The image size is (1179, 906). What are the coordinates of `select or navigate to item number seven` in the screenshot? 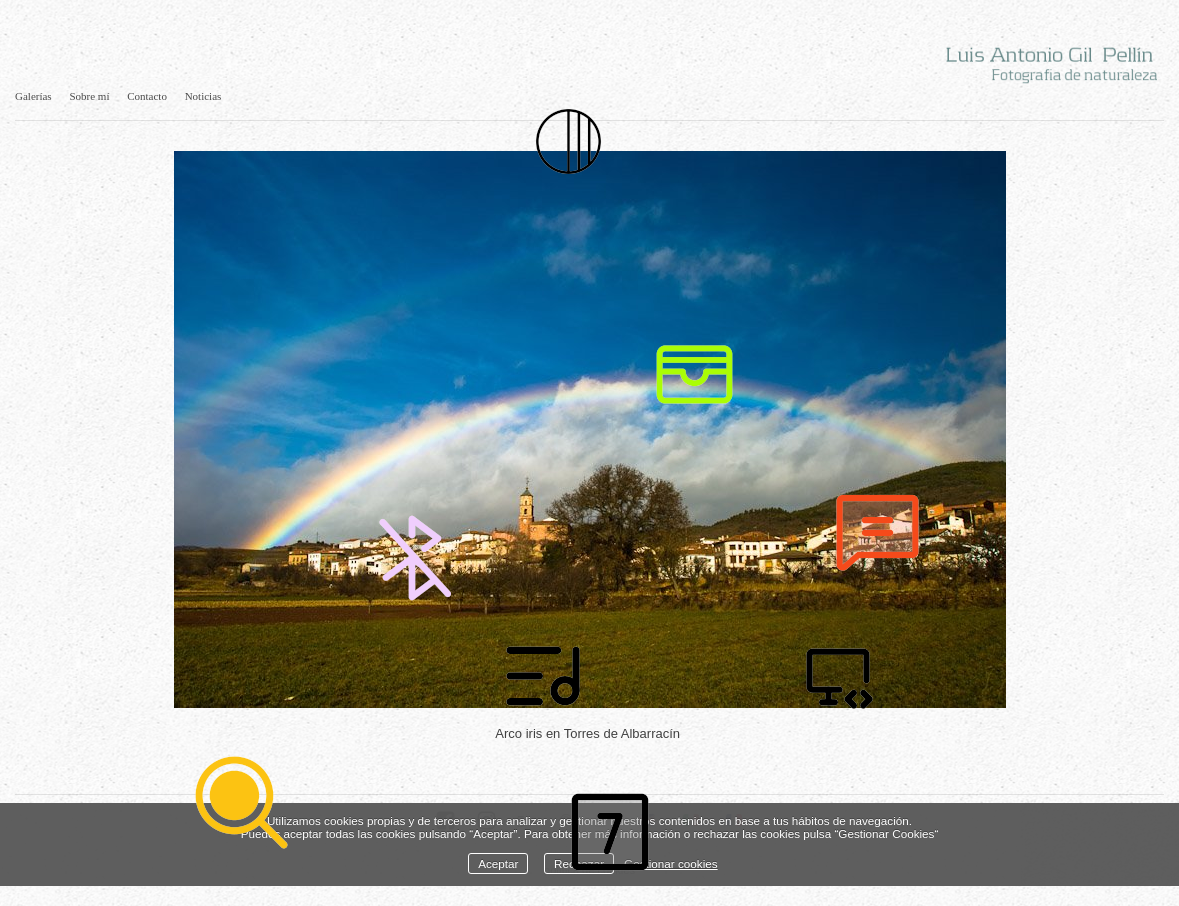 It's located at (610, 832).